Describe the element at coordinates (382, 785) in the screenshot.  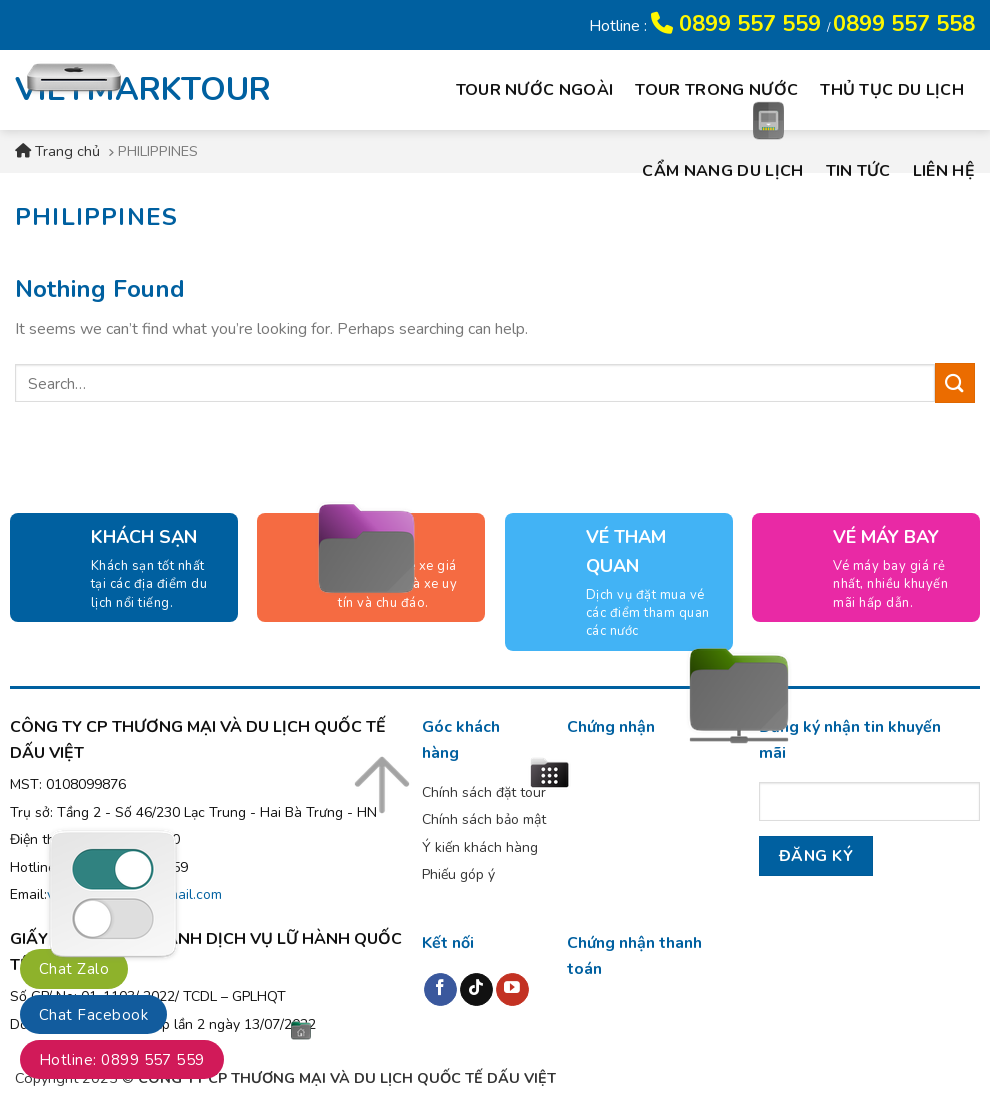
I see `upload or send file` at that location.